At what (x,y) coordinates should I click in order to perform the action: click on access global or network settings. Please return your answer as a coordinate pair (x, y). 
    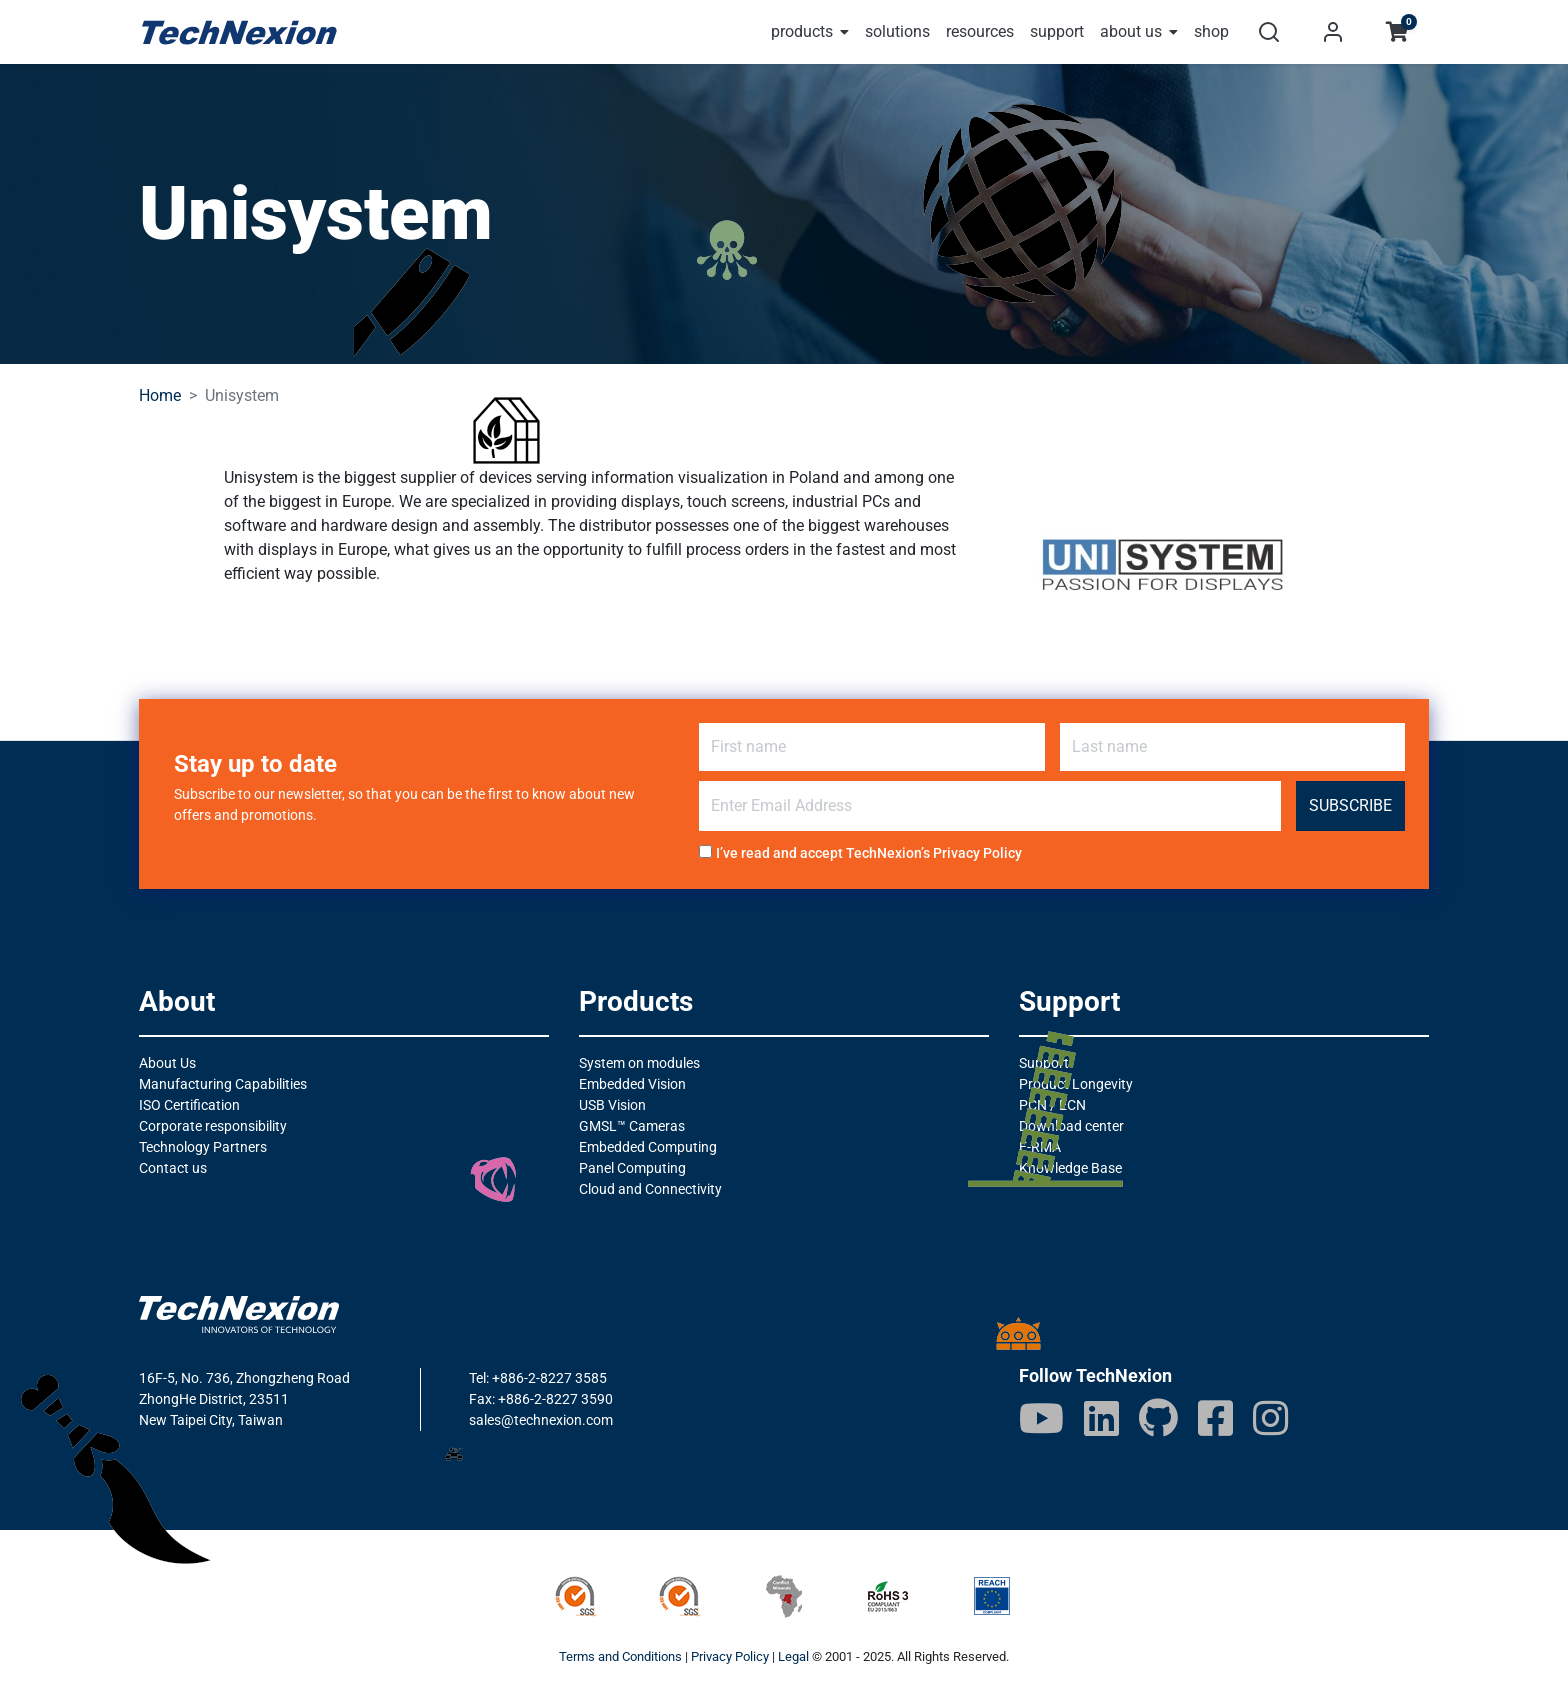
    Looking at the image, I should click on (1022, 203).